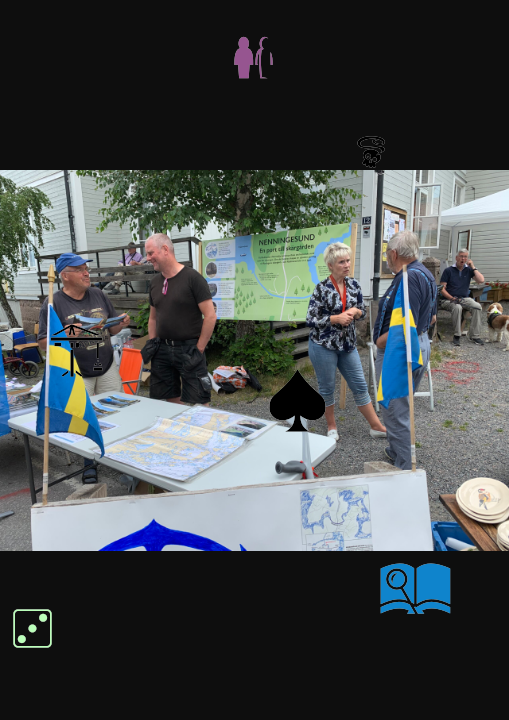 The width and height of the screenshot is (509, 720). I want to click on spades suit symbol in a card game, so click(297, 400).